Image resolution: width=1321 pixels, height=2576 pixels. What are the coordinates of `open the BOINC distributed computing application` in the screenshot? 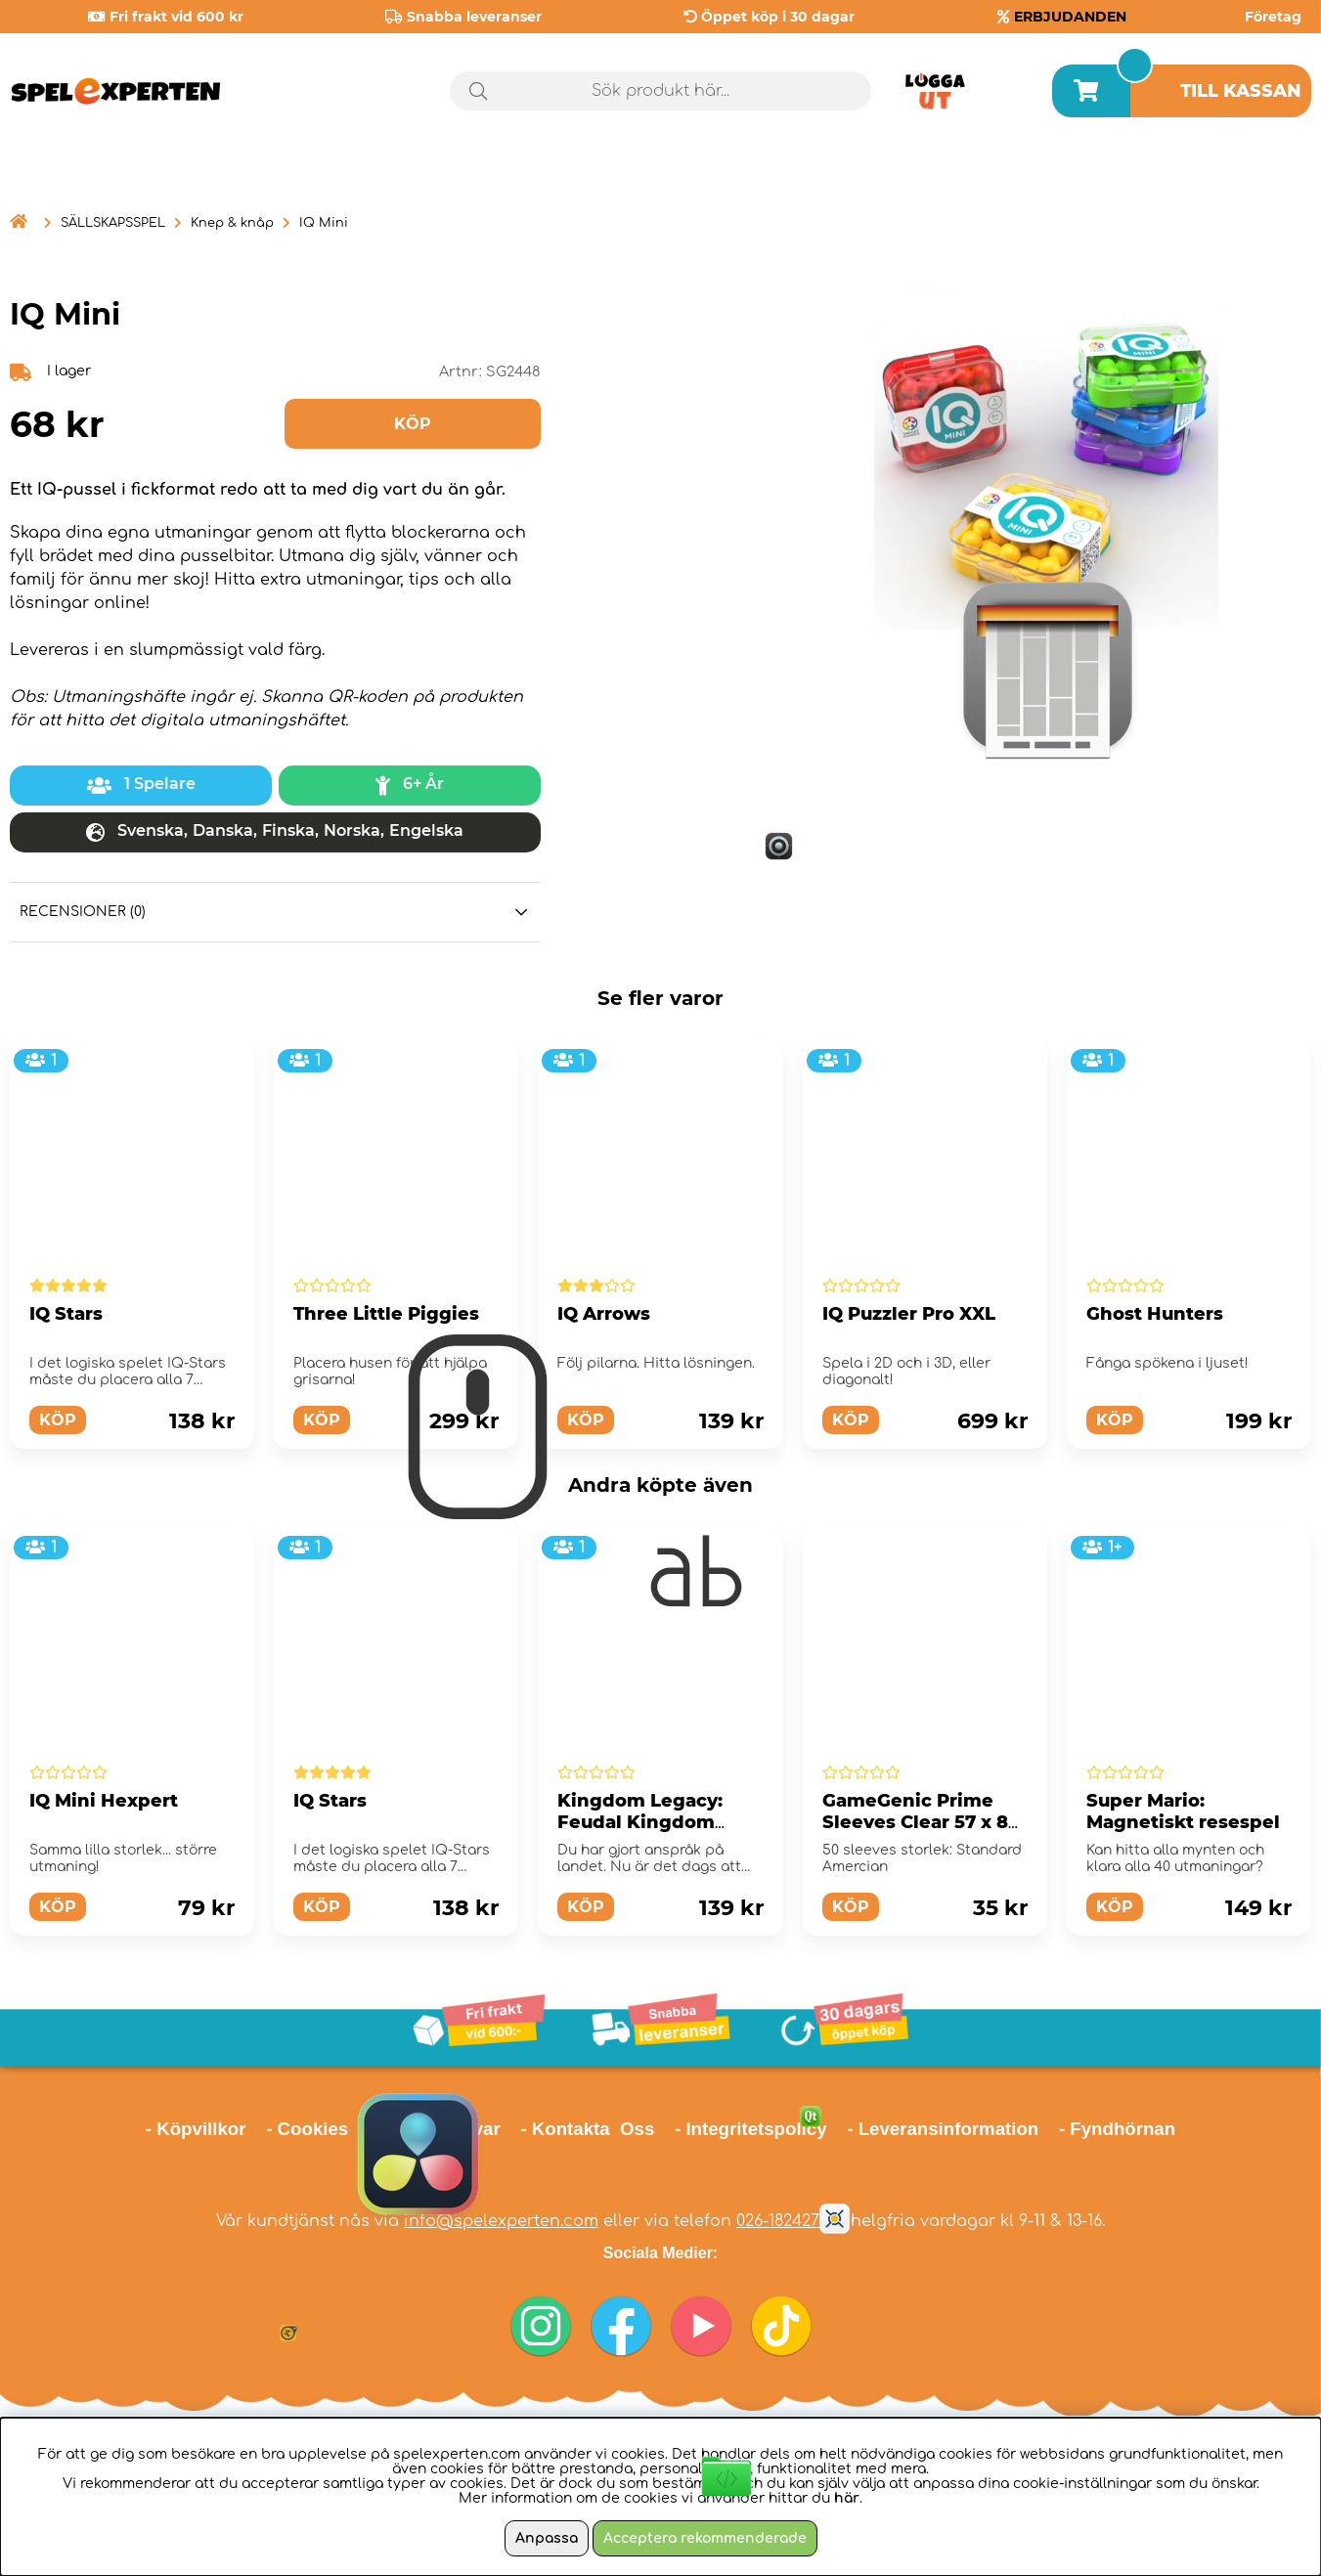 It's located at (834, 2218).